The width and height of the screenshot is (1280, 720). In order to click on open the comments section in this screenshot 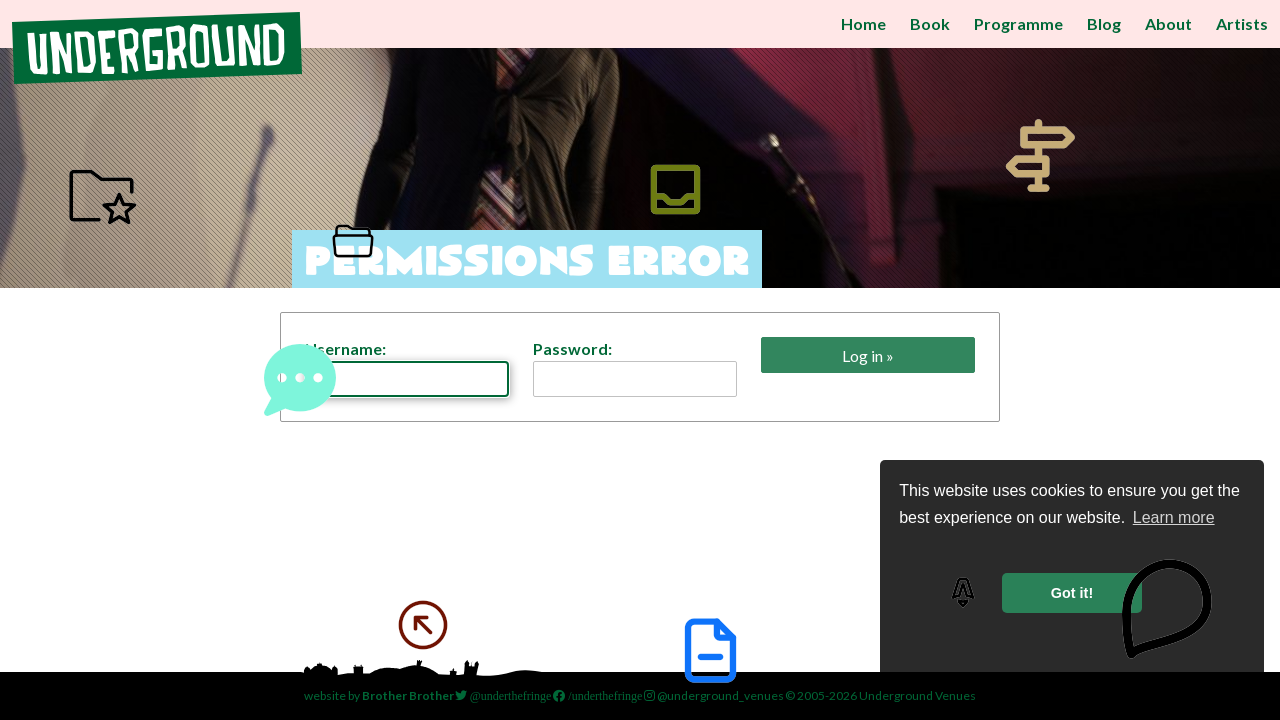, I will do `click(300, 380)`.